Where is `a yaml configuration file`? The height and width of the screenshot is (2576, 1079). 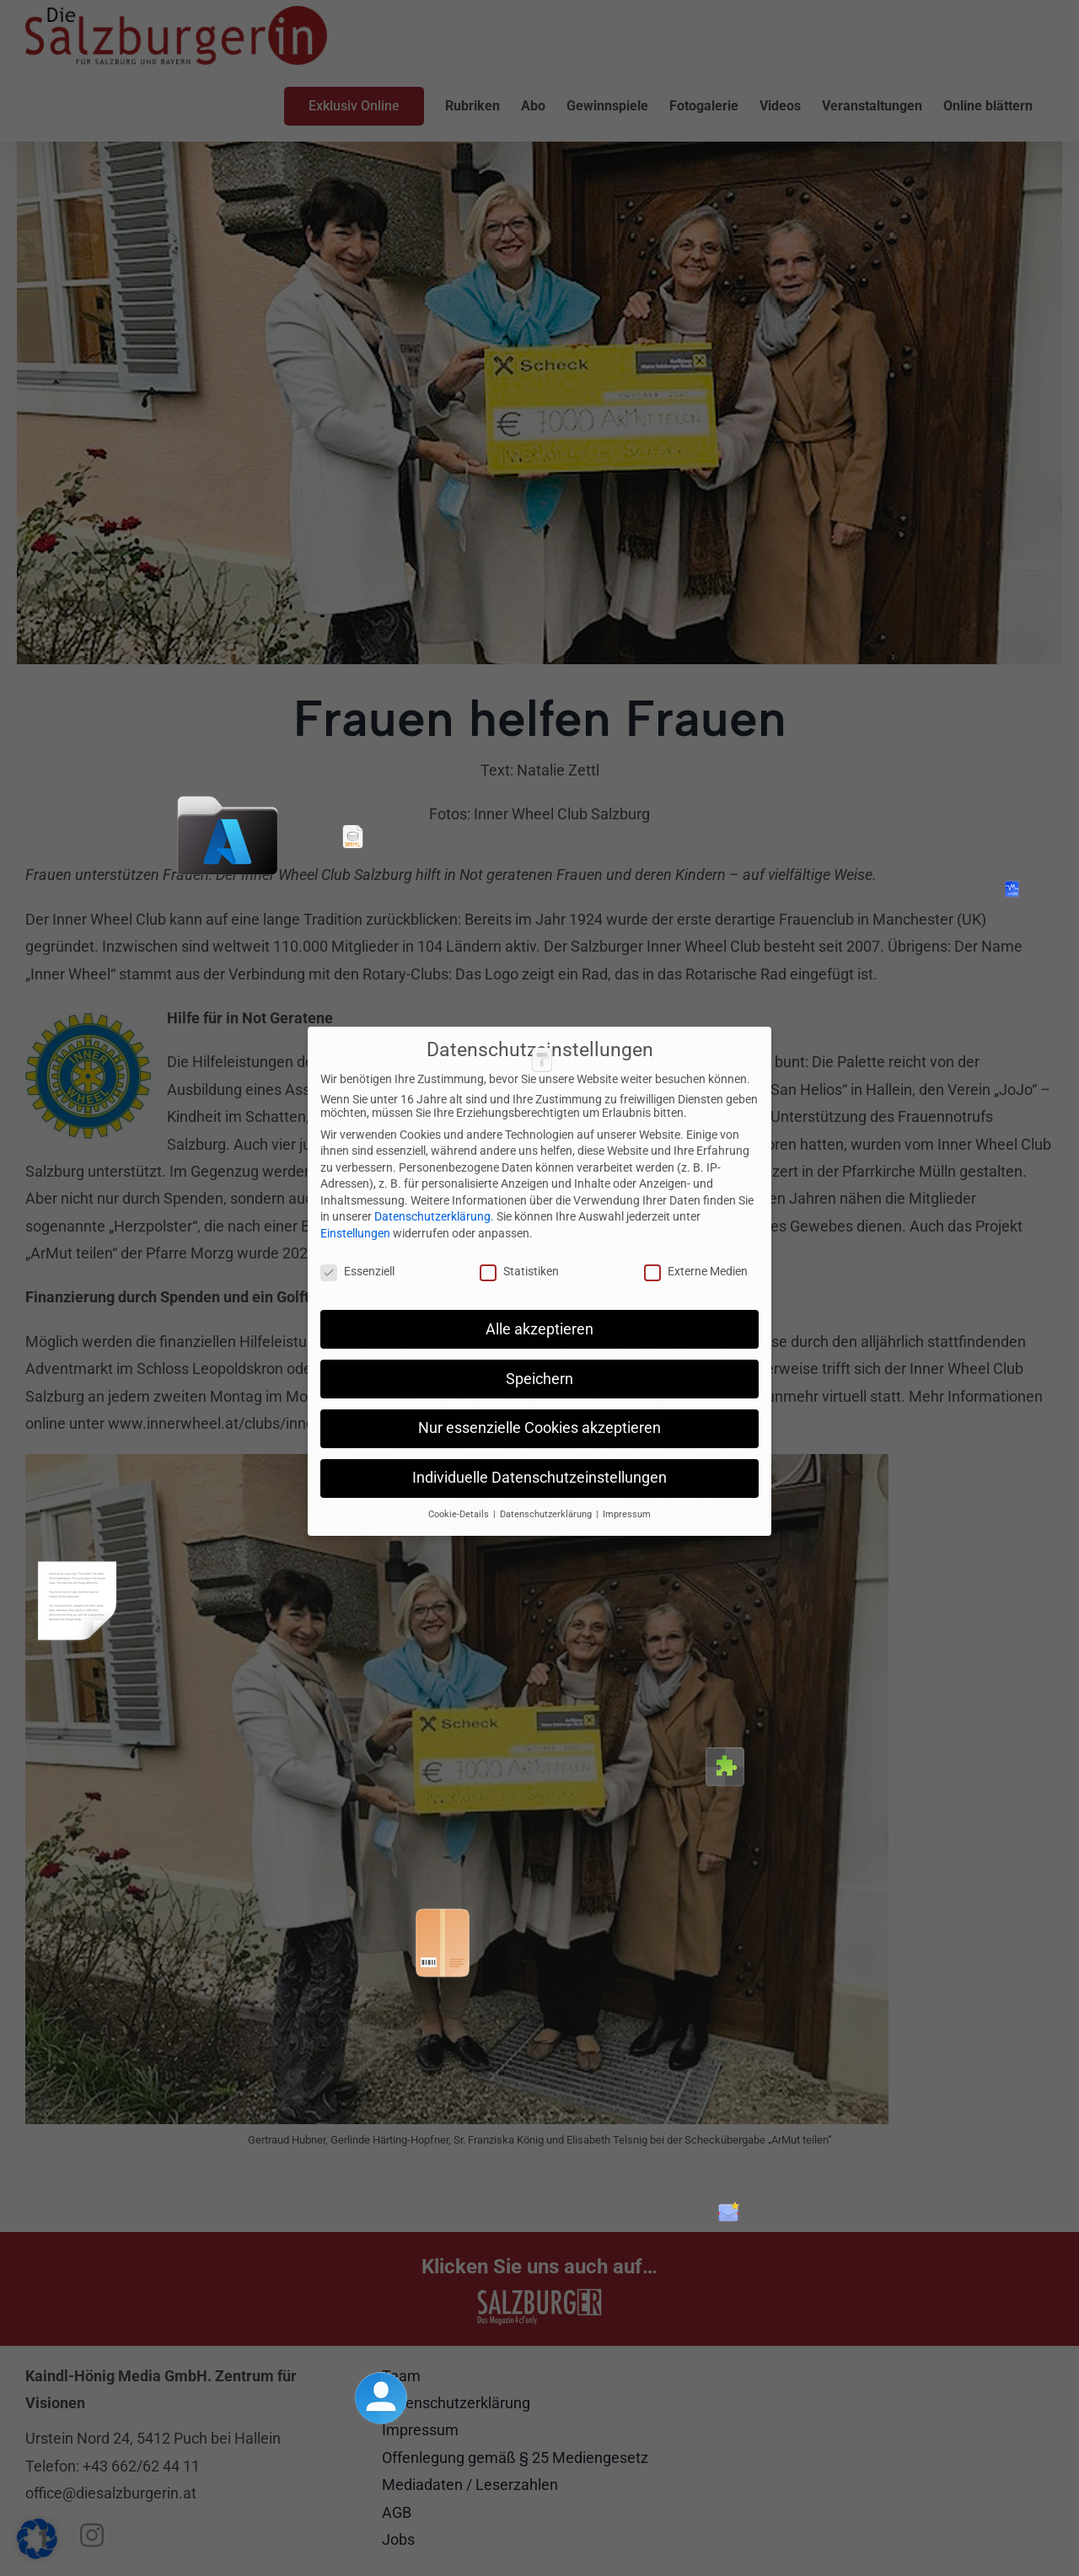
a yaml configuration file is located at coordinates (352, 836).